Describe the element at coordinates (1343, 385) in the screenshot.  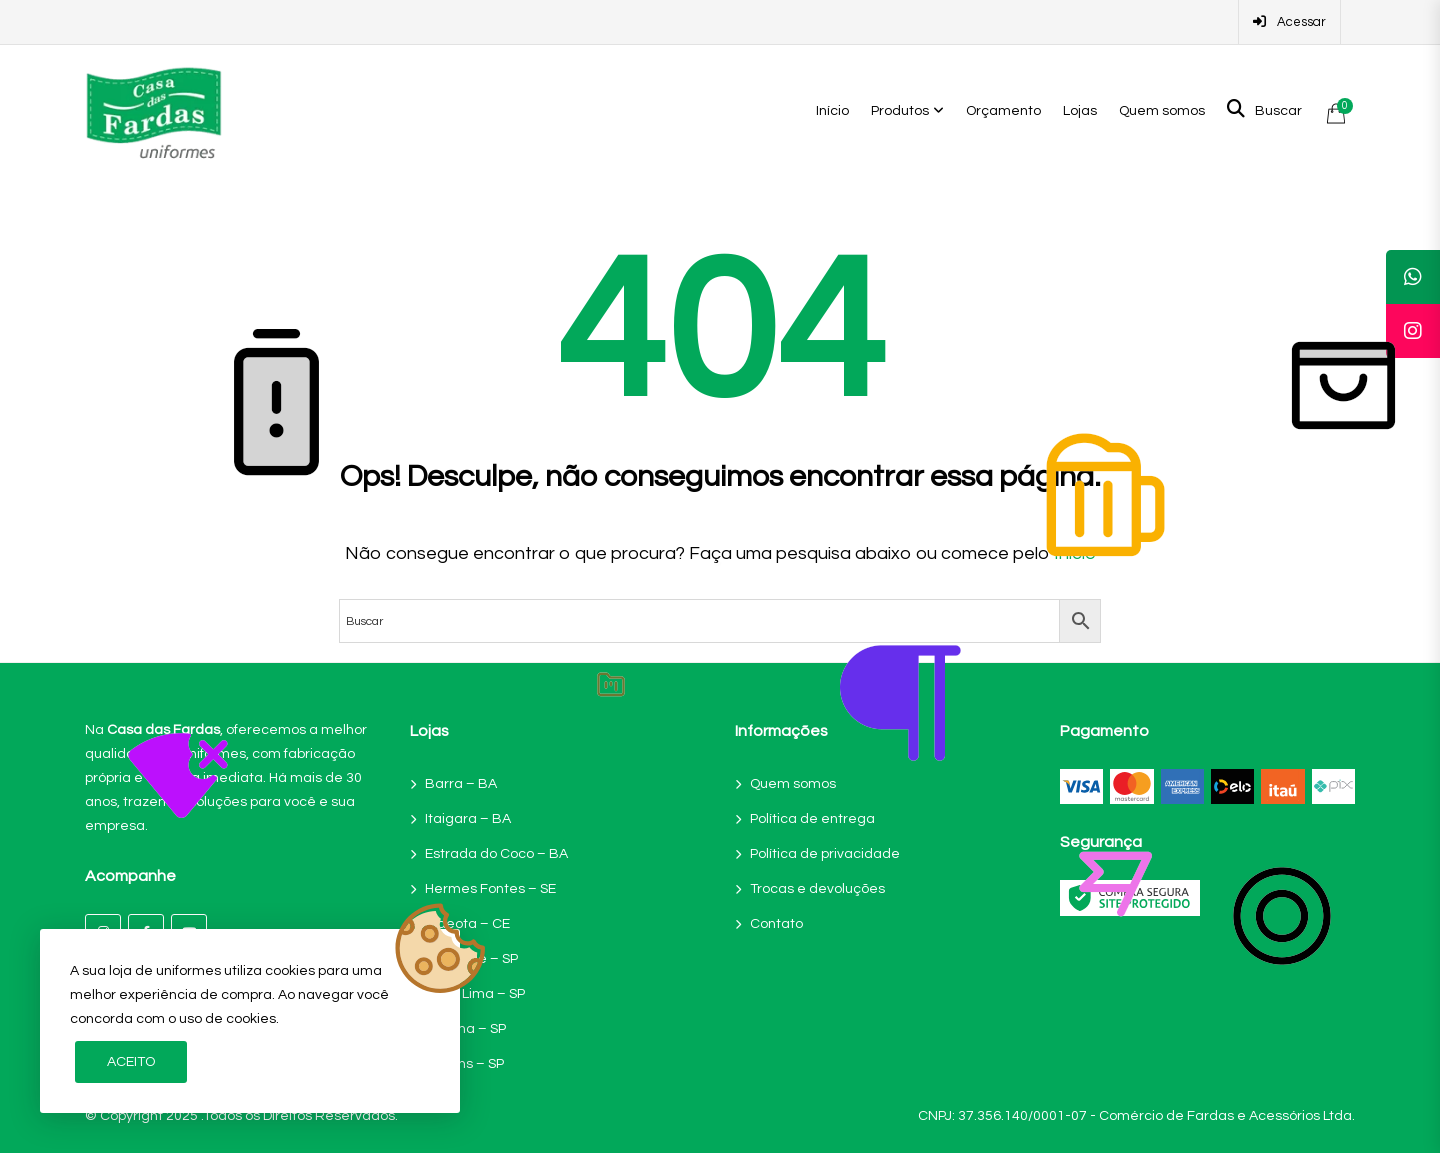
I see `view your shopping bag` at that location.